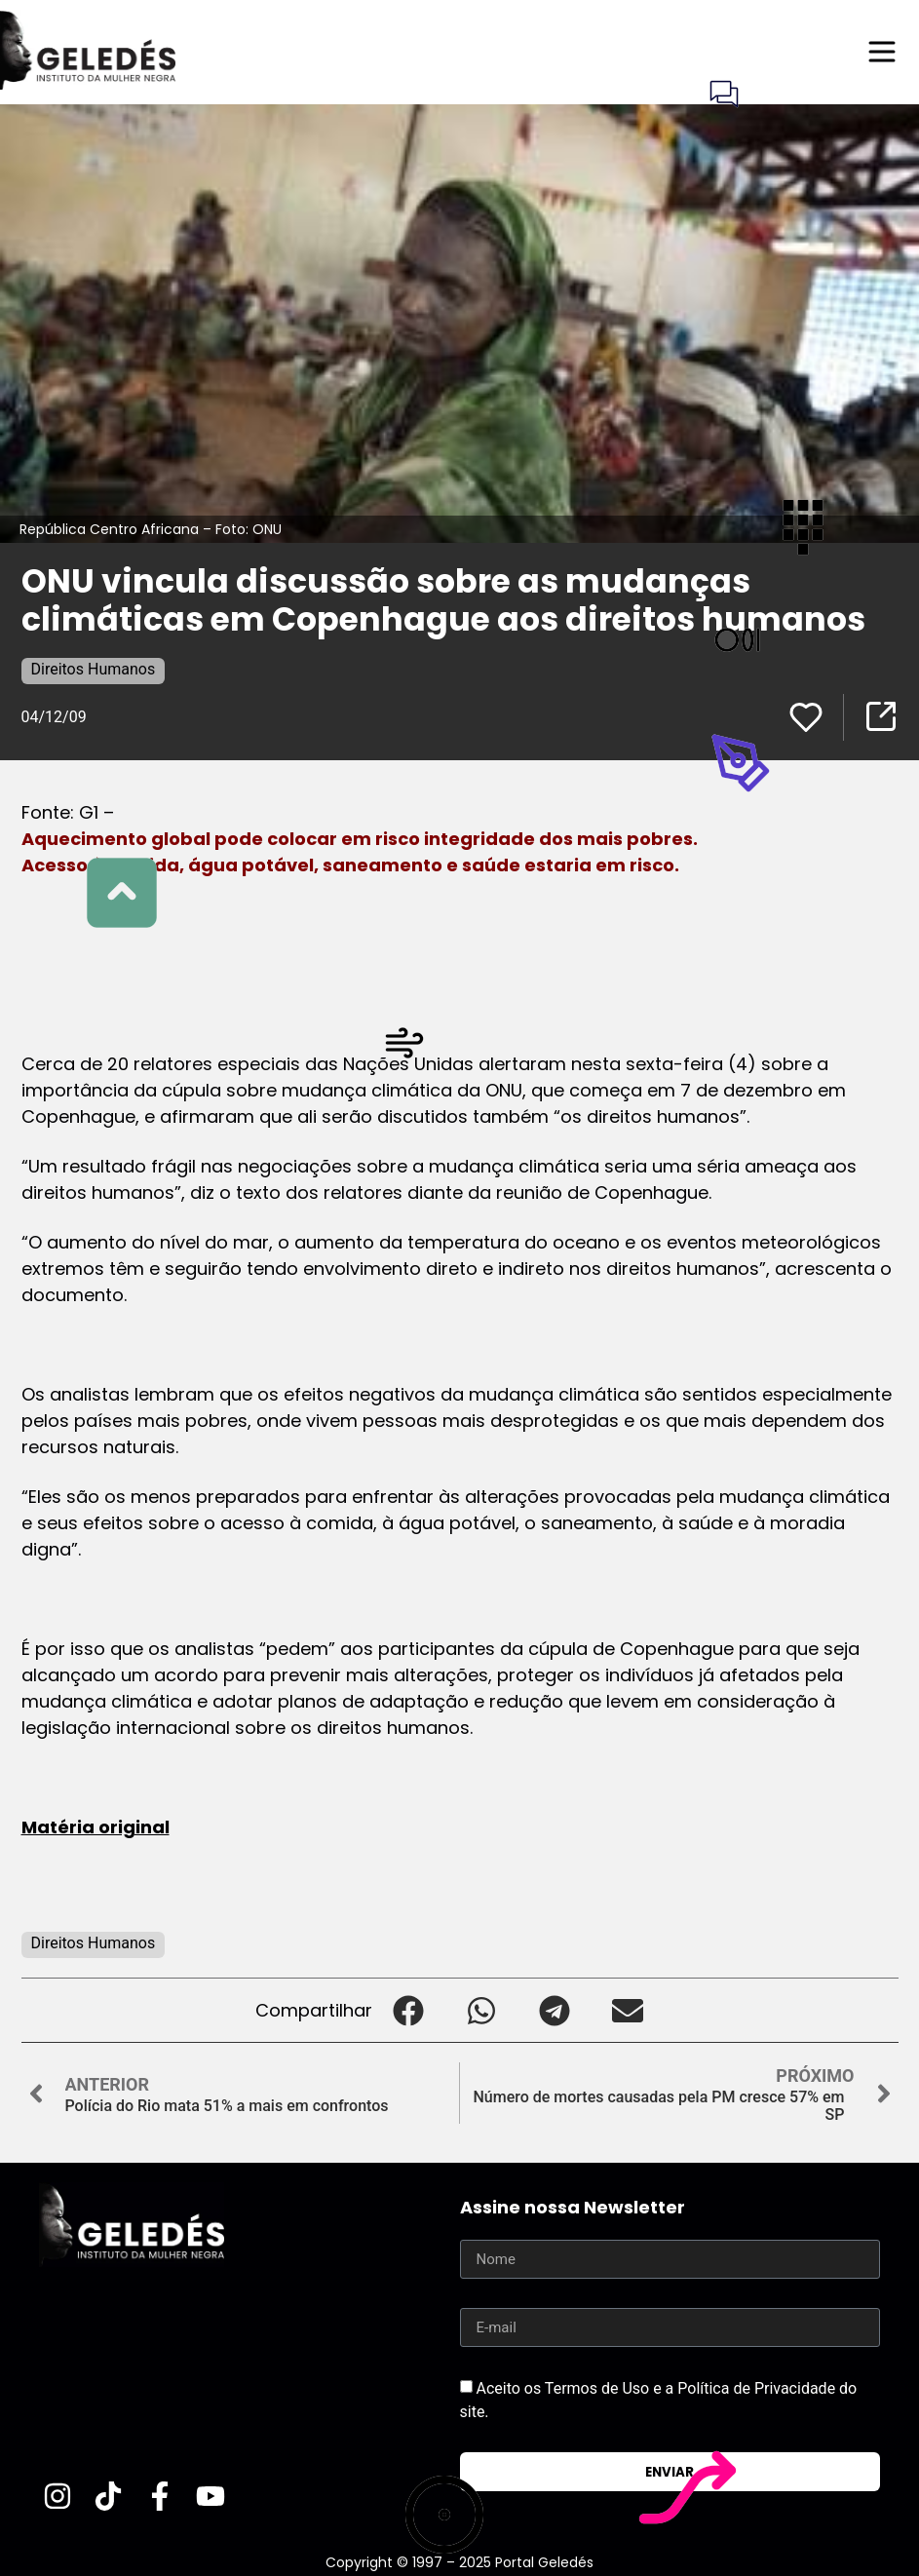  I want to click on open your conversations, so click(724, 94).